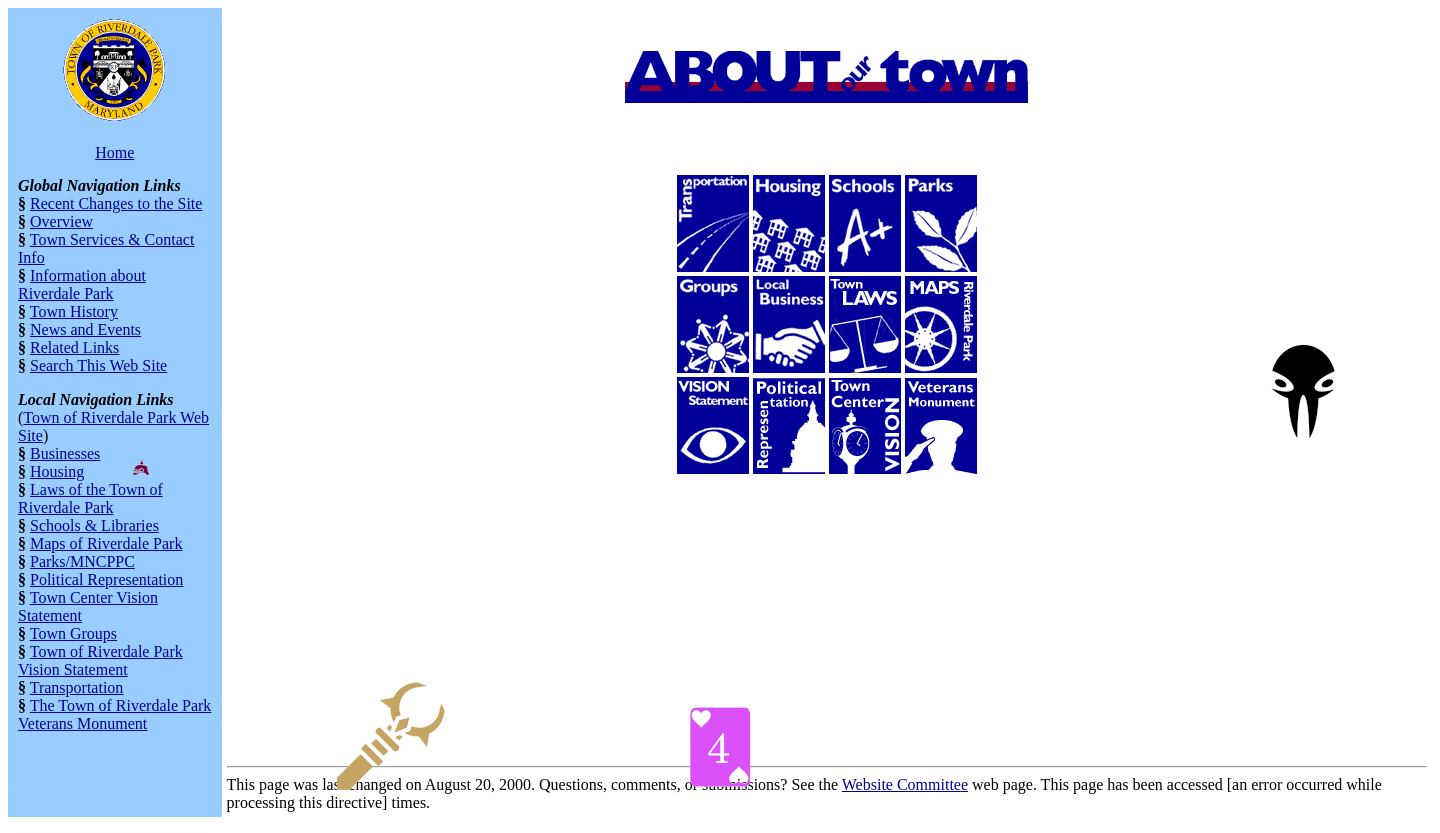 Image resolution: width=1440 pixels, height=833 pixels. Describe the element at coordinates (391, 736) in the screenshot. I see `cast a lunar or night-themed spell` at that location.